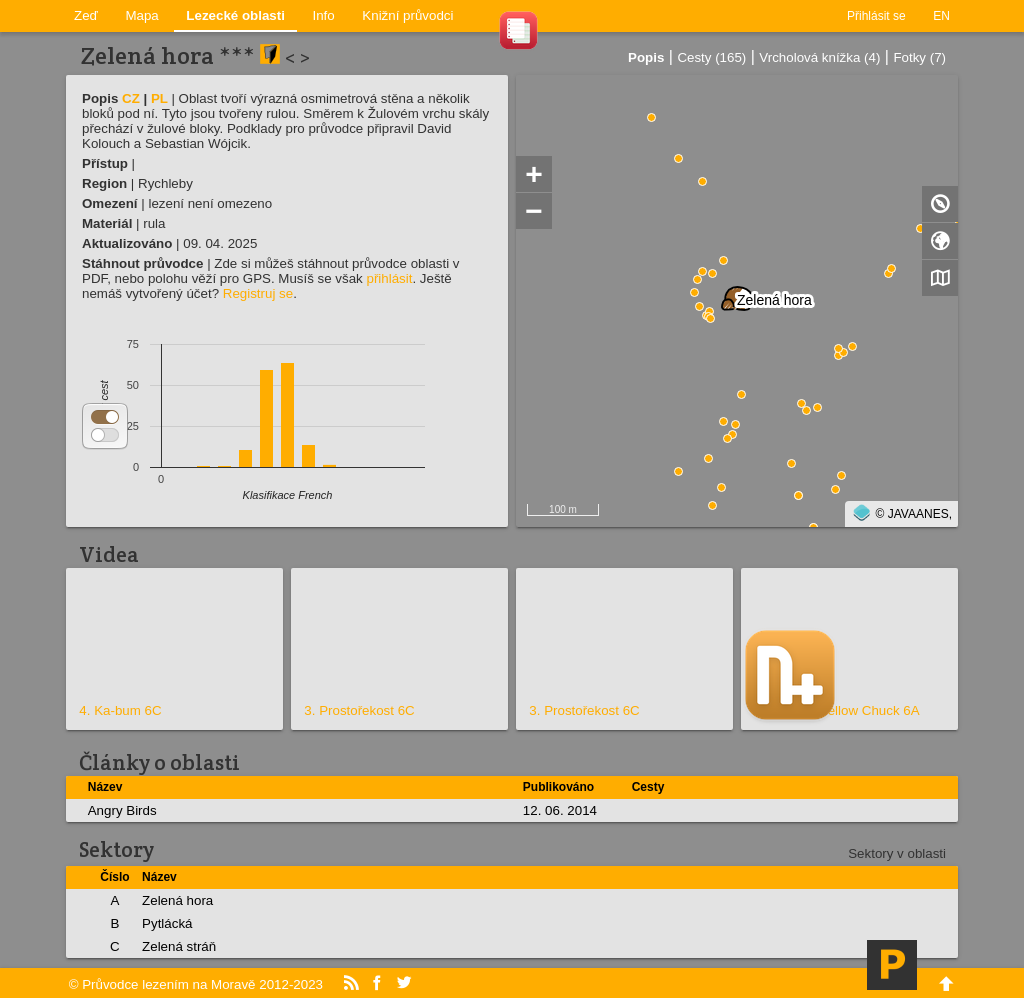  I want to click on open unity tweak tool settings, so click(105, 426).